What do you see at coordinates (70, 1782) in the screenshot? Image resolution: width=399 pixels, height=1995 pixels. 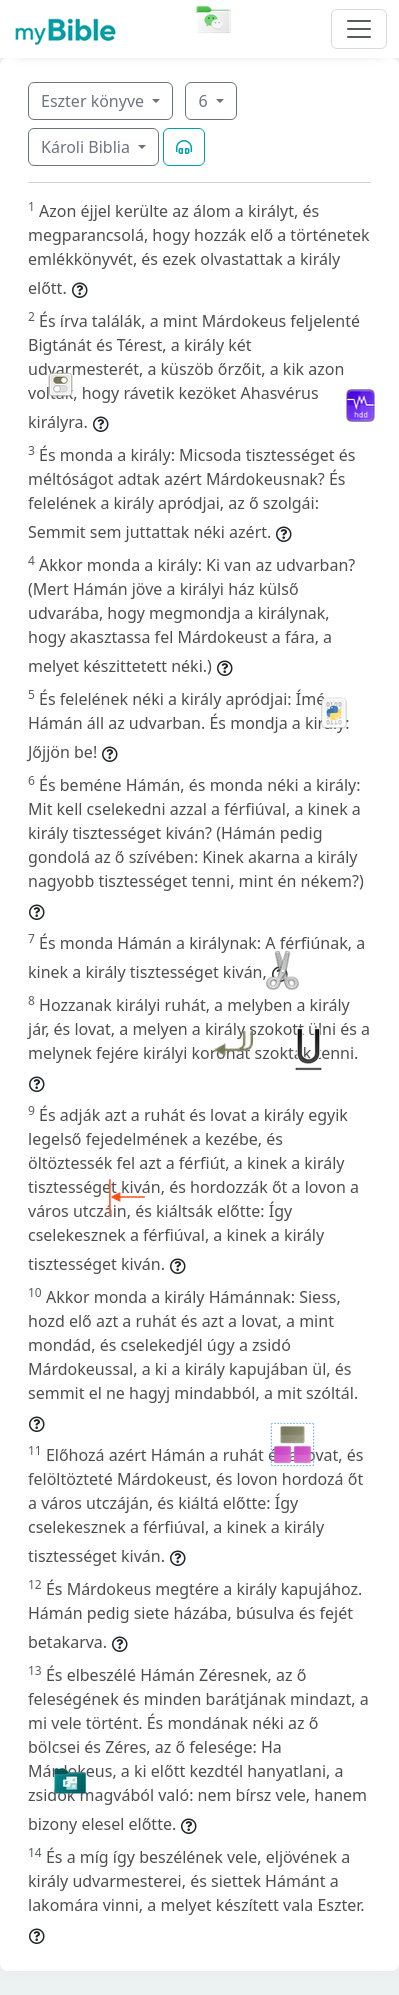 I see `open folder containing Microsoft Forms files` at bounding box center [70, 1782].